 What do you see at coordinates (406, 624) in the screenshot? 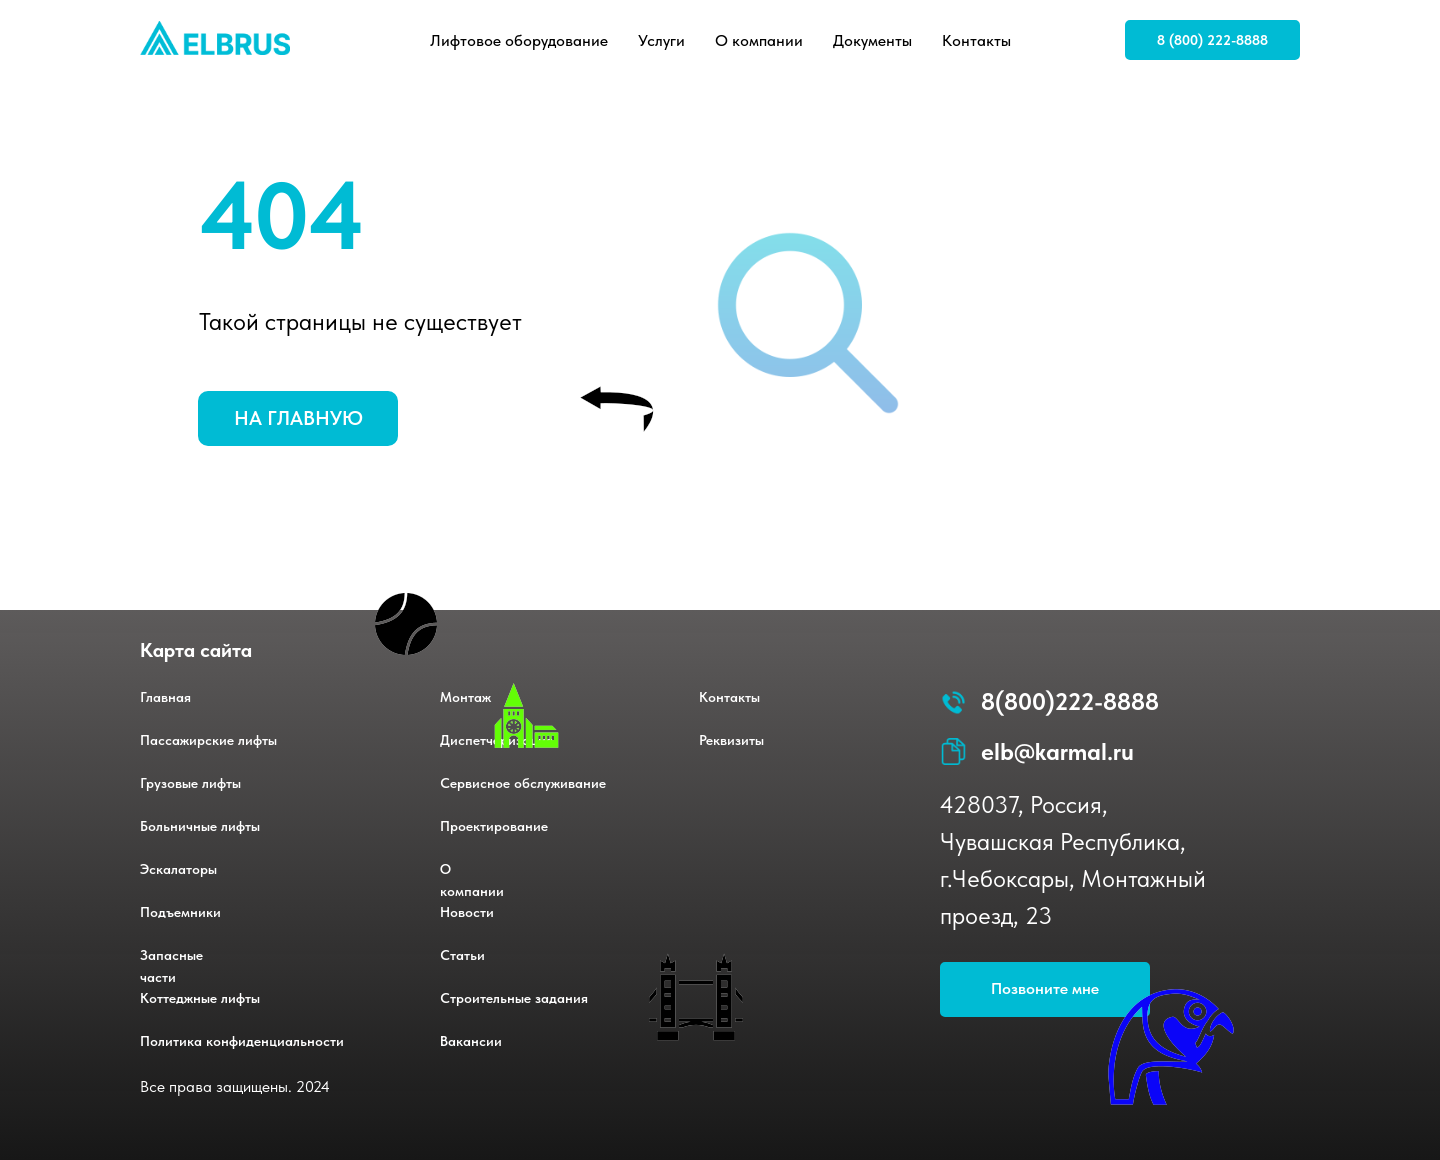
I see `access tennis or sports-related features` at bounding box center [406, 624].